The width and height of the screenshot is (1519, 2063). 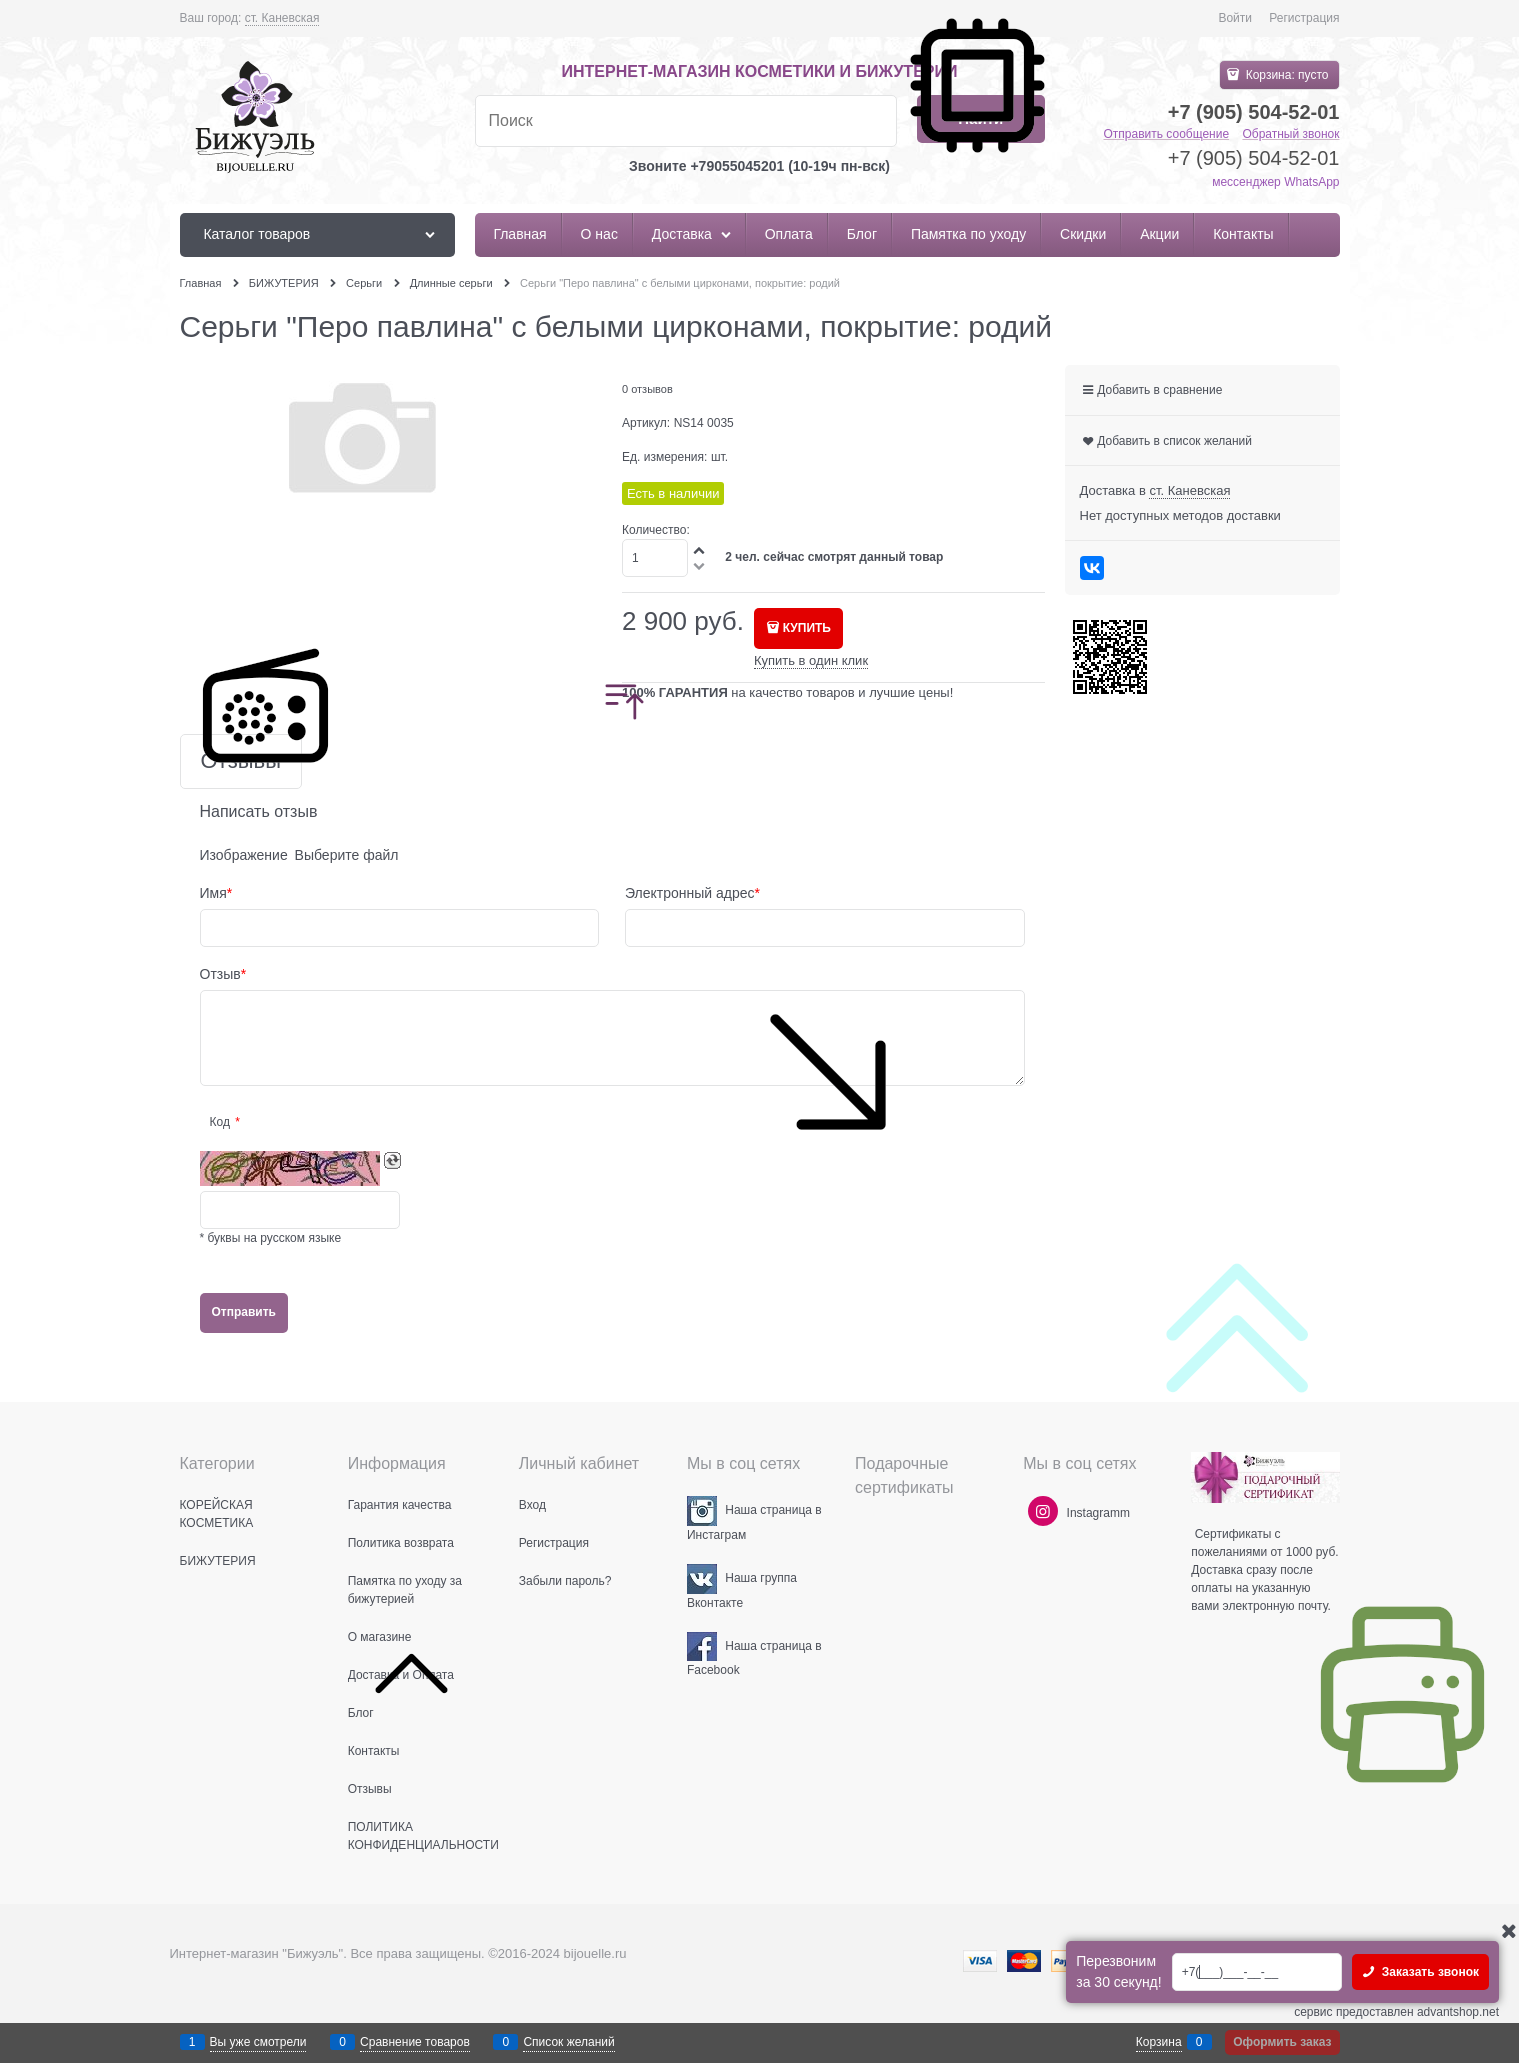 What do you see at coordinates (977, 85) in the screenshot?
I see `view processor or hardware information` at bounding box center [977, 85].